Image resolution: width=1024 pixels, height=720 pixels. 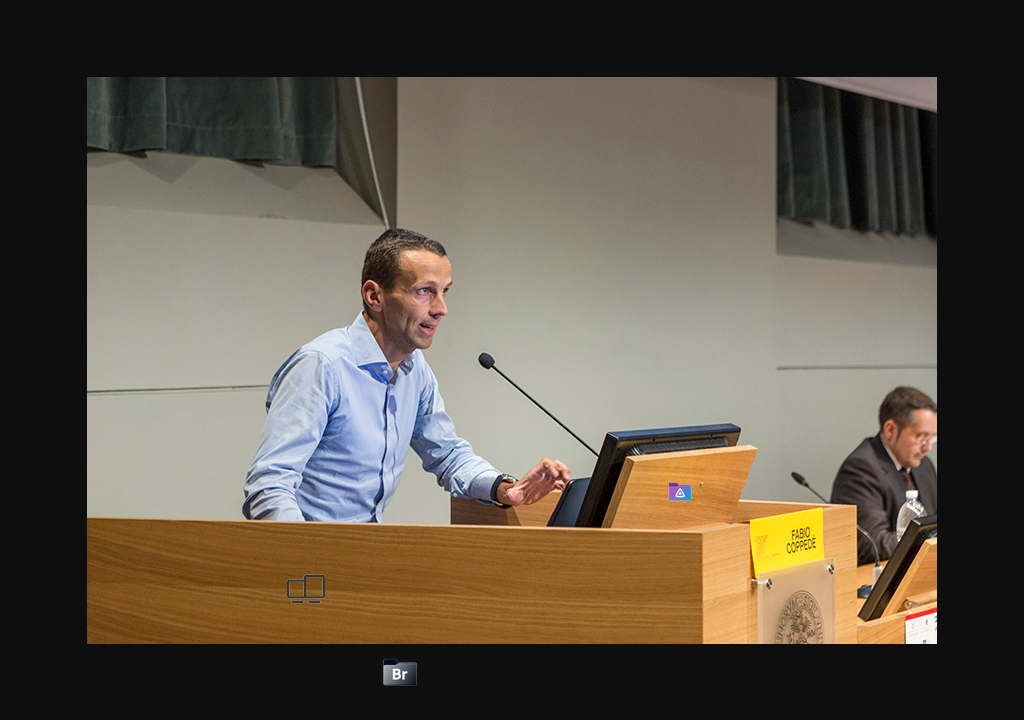 I want to click on folder containing Adobe Bridge files, so click(x=400, y=673).